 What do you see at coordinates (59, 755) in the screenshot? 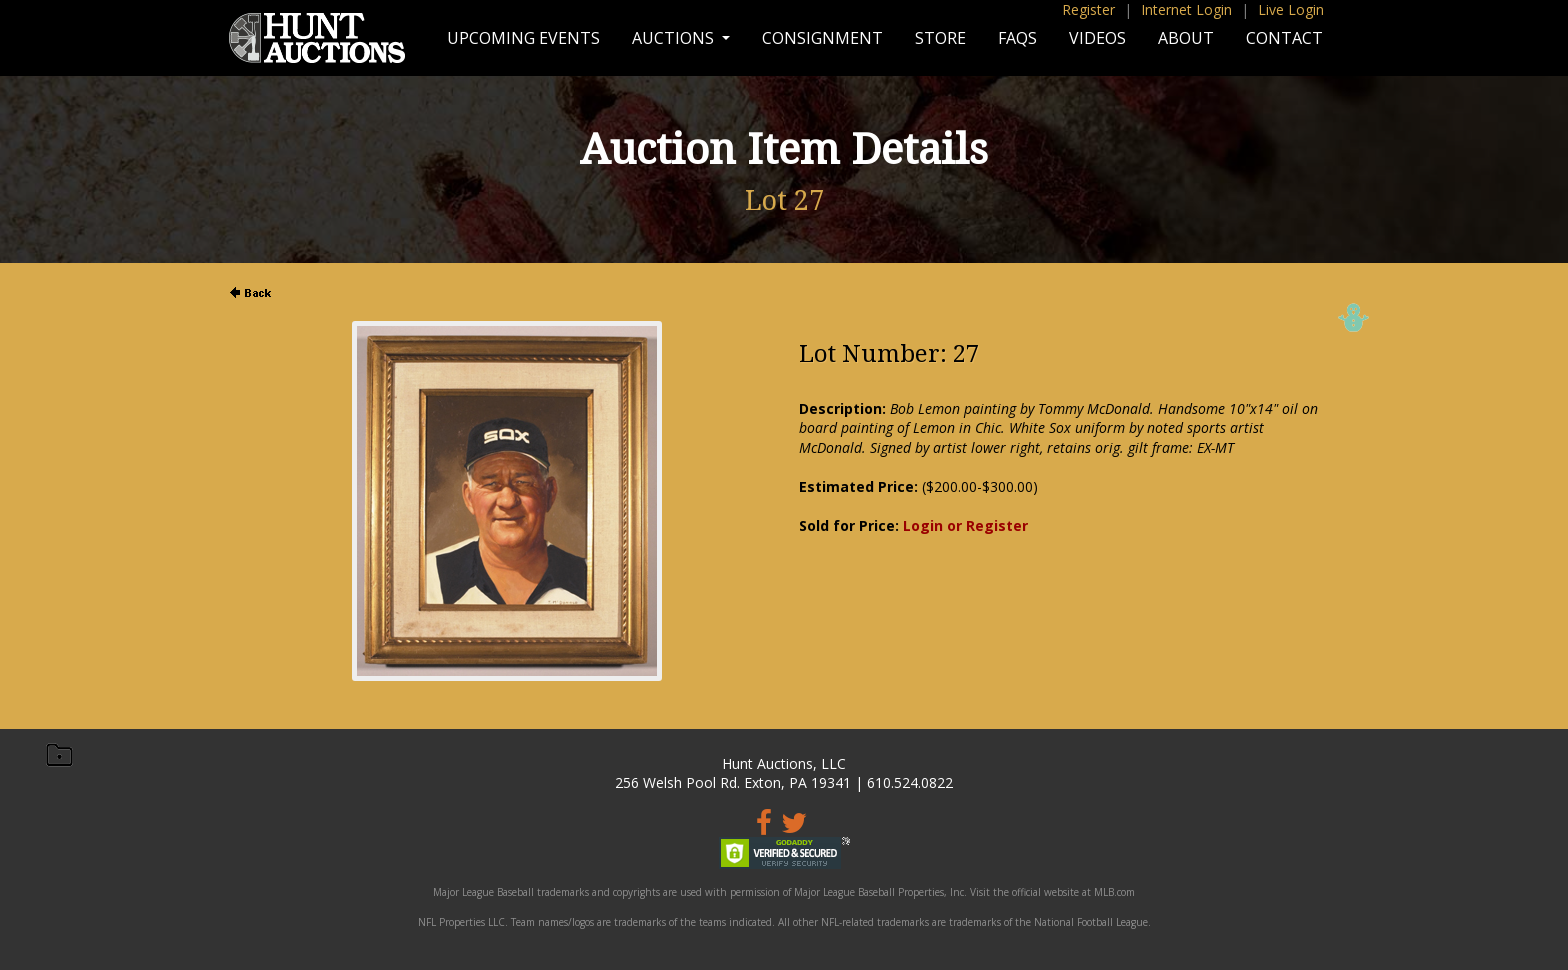
I see `folder with new or unread content` at bounding box center [59, 755].